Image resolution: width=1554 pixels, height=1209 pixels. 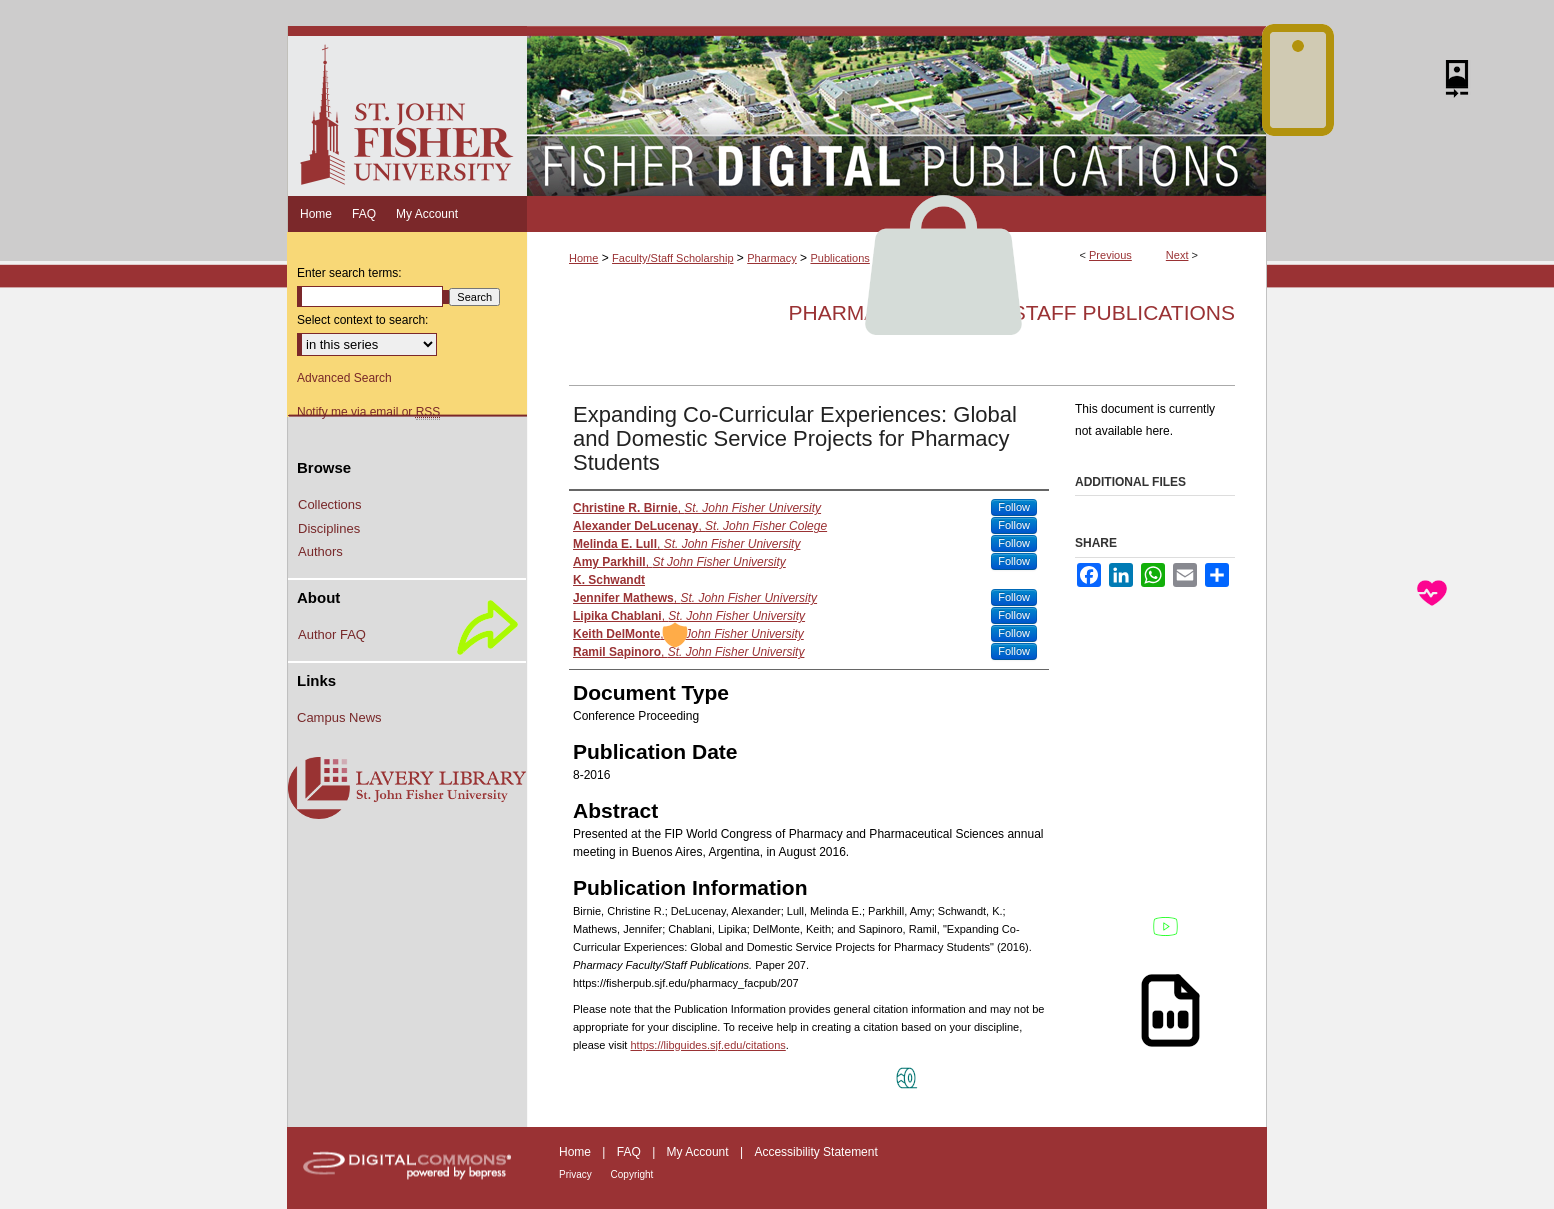 What do you see at coordinates (675, 635) in the screenshot?
I see `access security settings` at bounding box center [675, 635].